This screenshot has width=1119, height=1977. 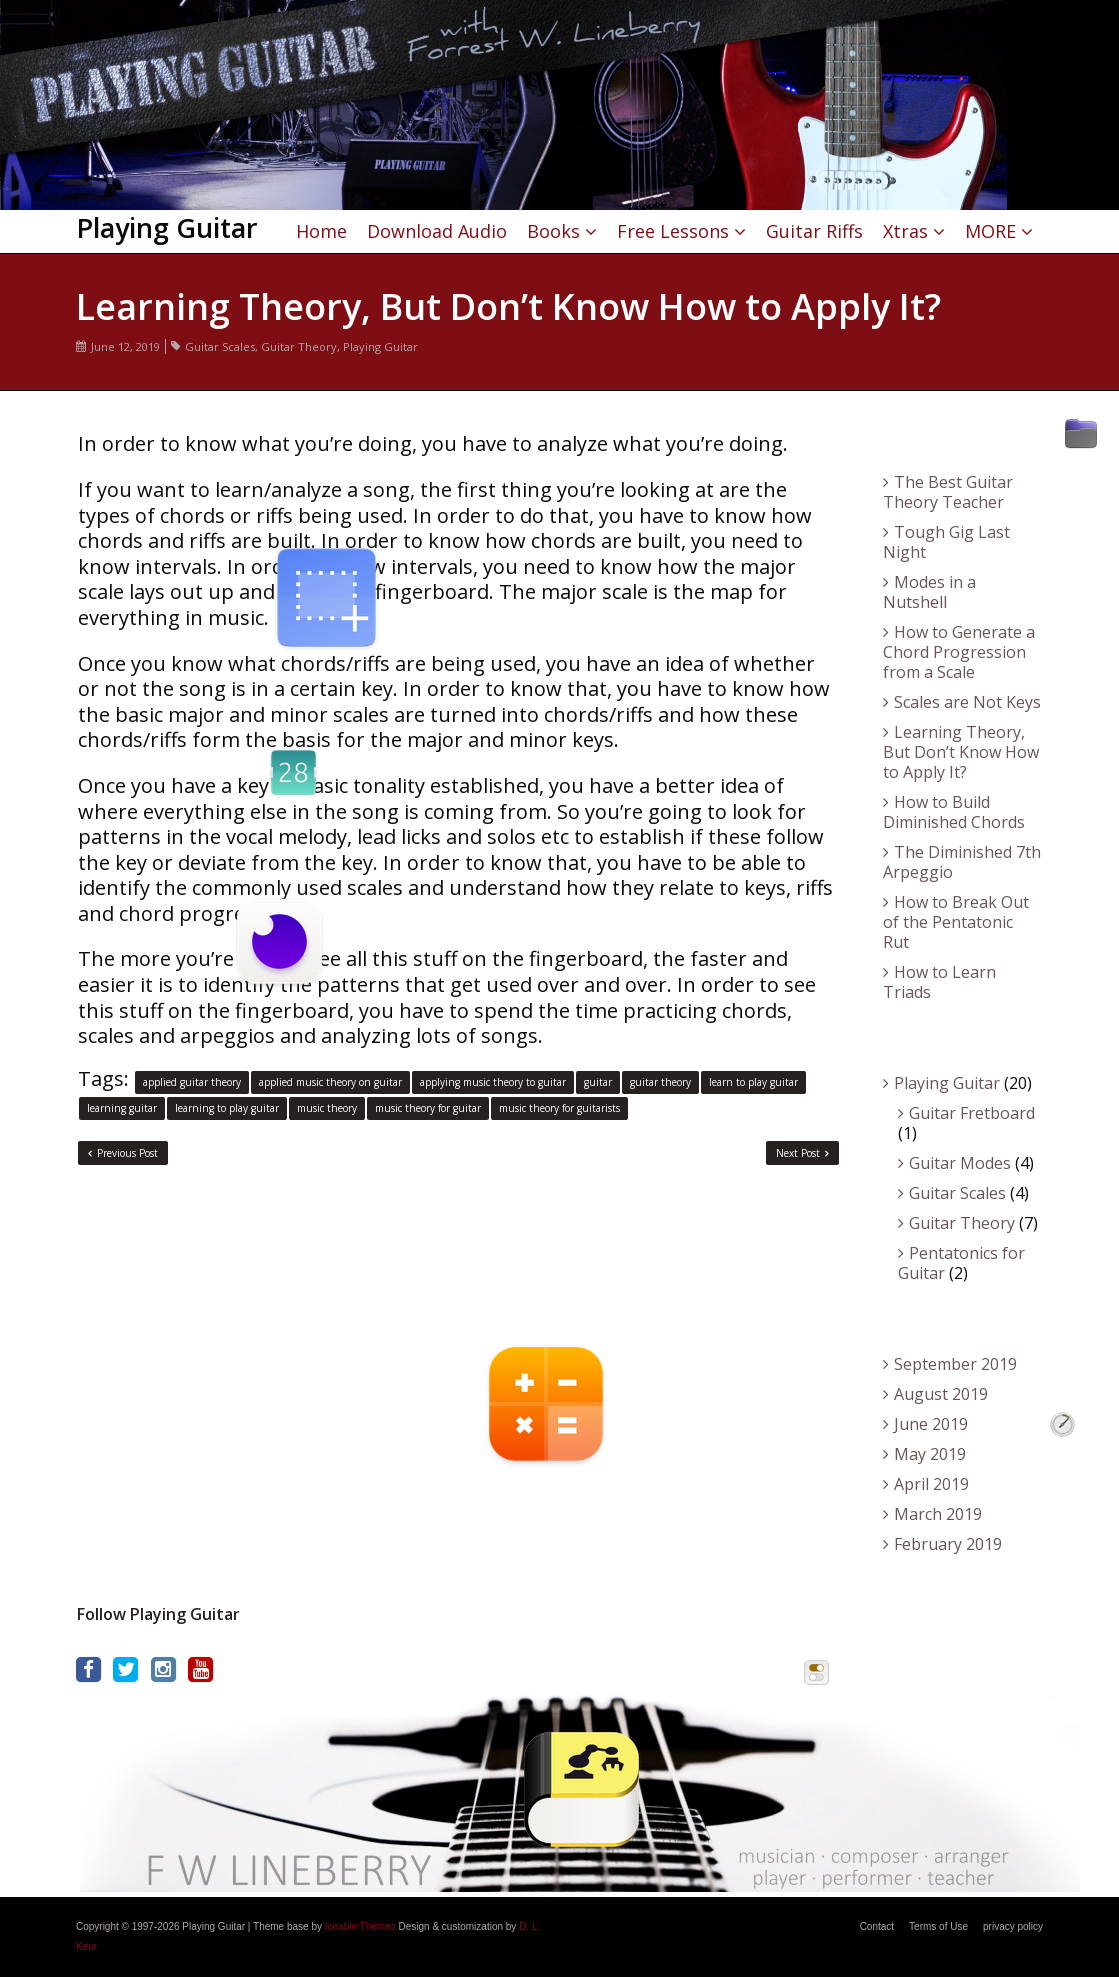 What do you see at coordinates (816, 1672) in the screenshot?
I see `open system settings or preferences` at bounding box center [816, 1672].